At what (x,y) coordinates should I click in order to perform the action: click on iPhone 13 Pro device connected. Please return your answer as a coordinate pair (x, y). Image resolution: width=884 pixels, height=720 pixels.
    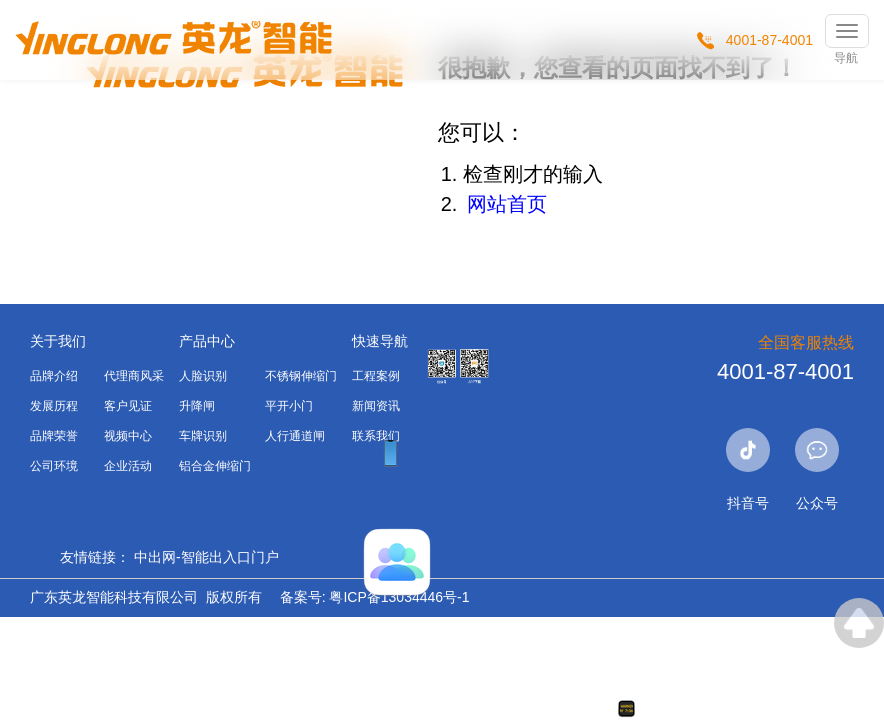
    Looking at the image, I should click on (390, 453).